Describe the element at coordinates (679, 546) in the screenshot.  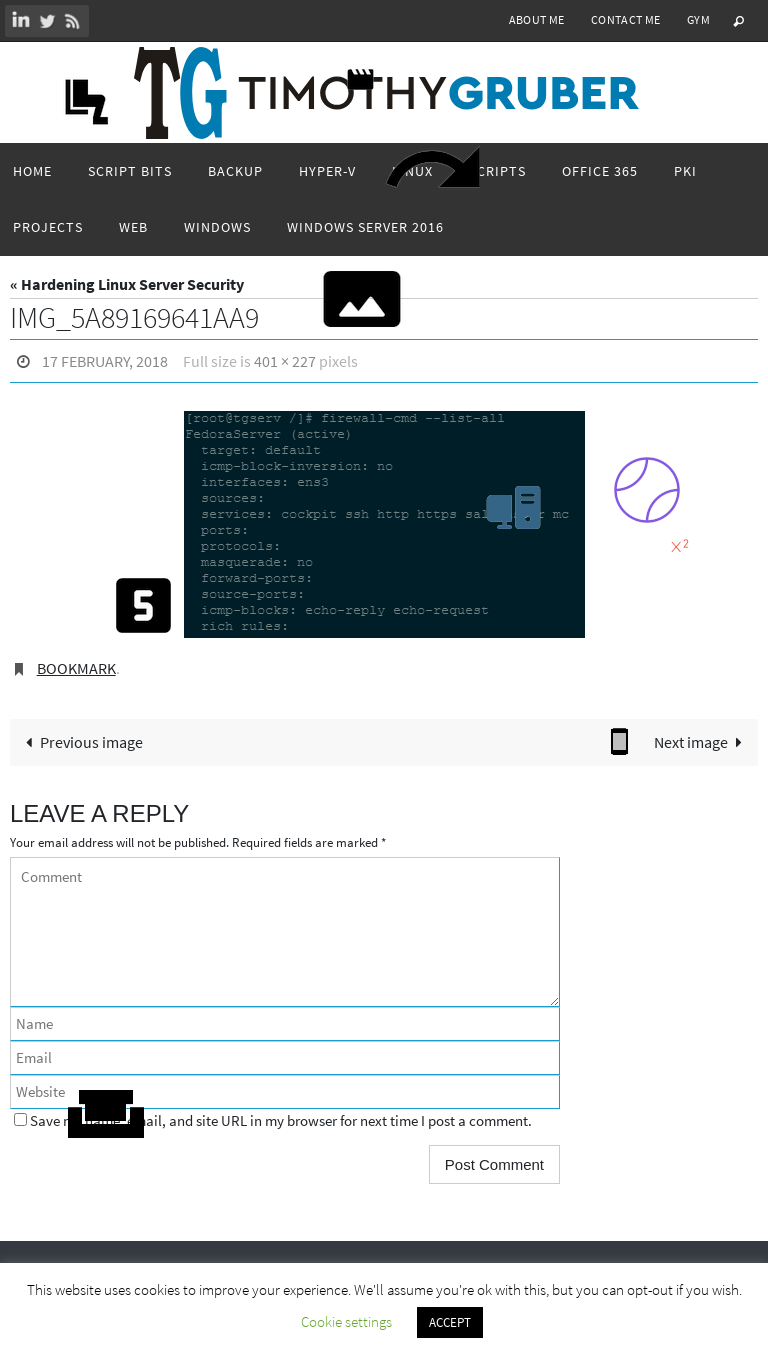
I see `apply superscript formatting to selected text` at that location.